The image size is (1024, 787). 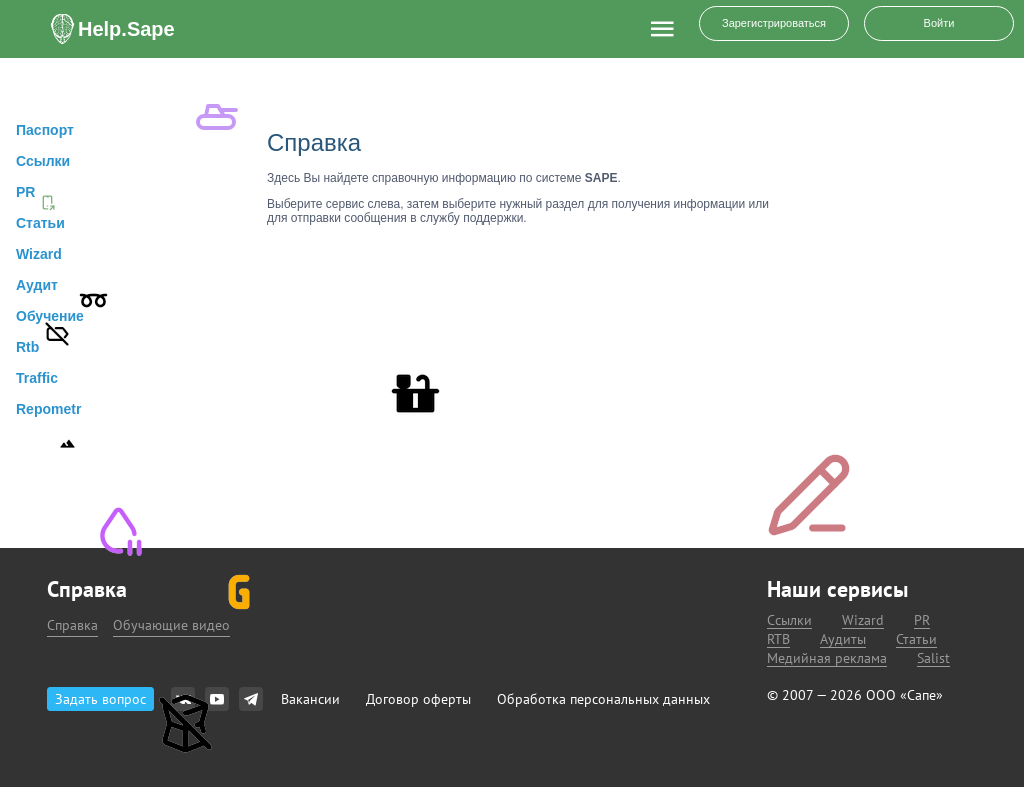 I want to click on edit text or content, so click(x=809, y=495).